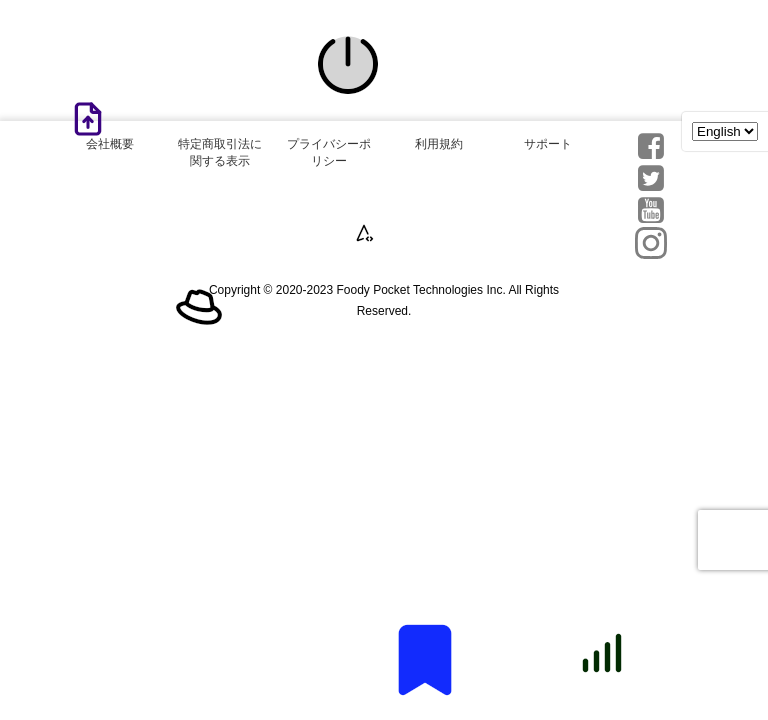 The height and width of the screenshot is (720, 768). Describe the element at coordinates (602, 653) in the screenshot. I see `indicates full signal strength` at that location.